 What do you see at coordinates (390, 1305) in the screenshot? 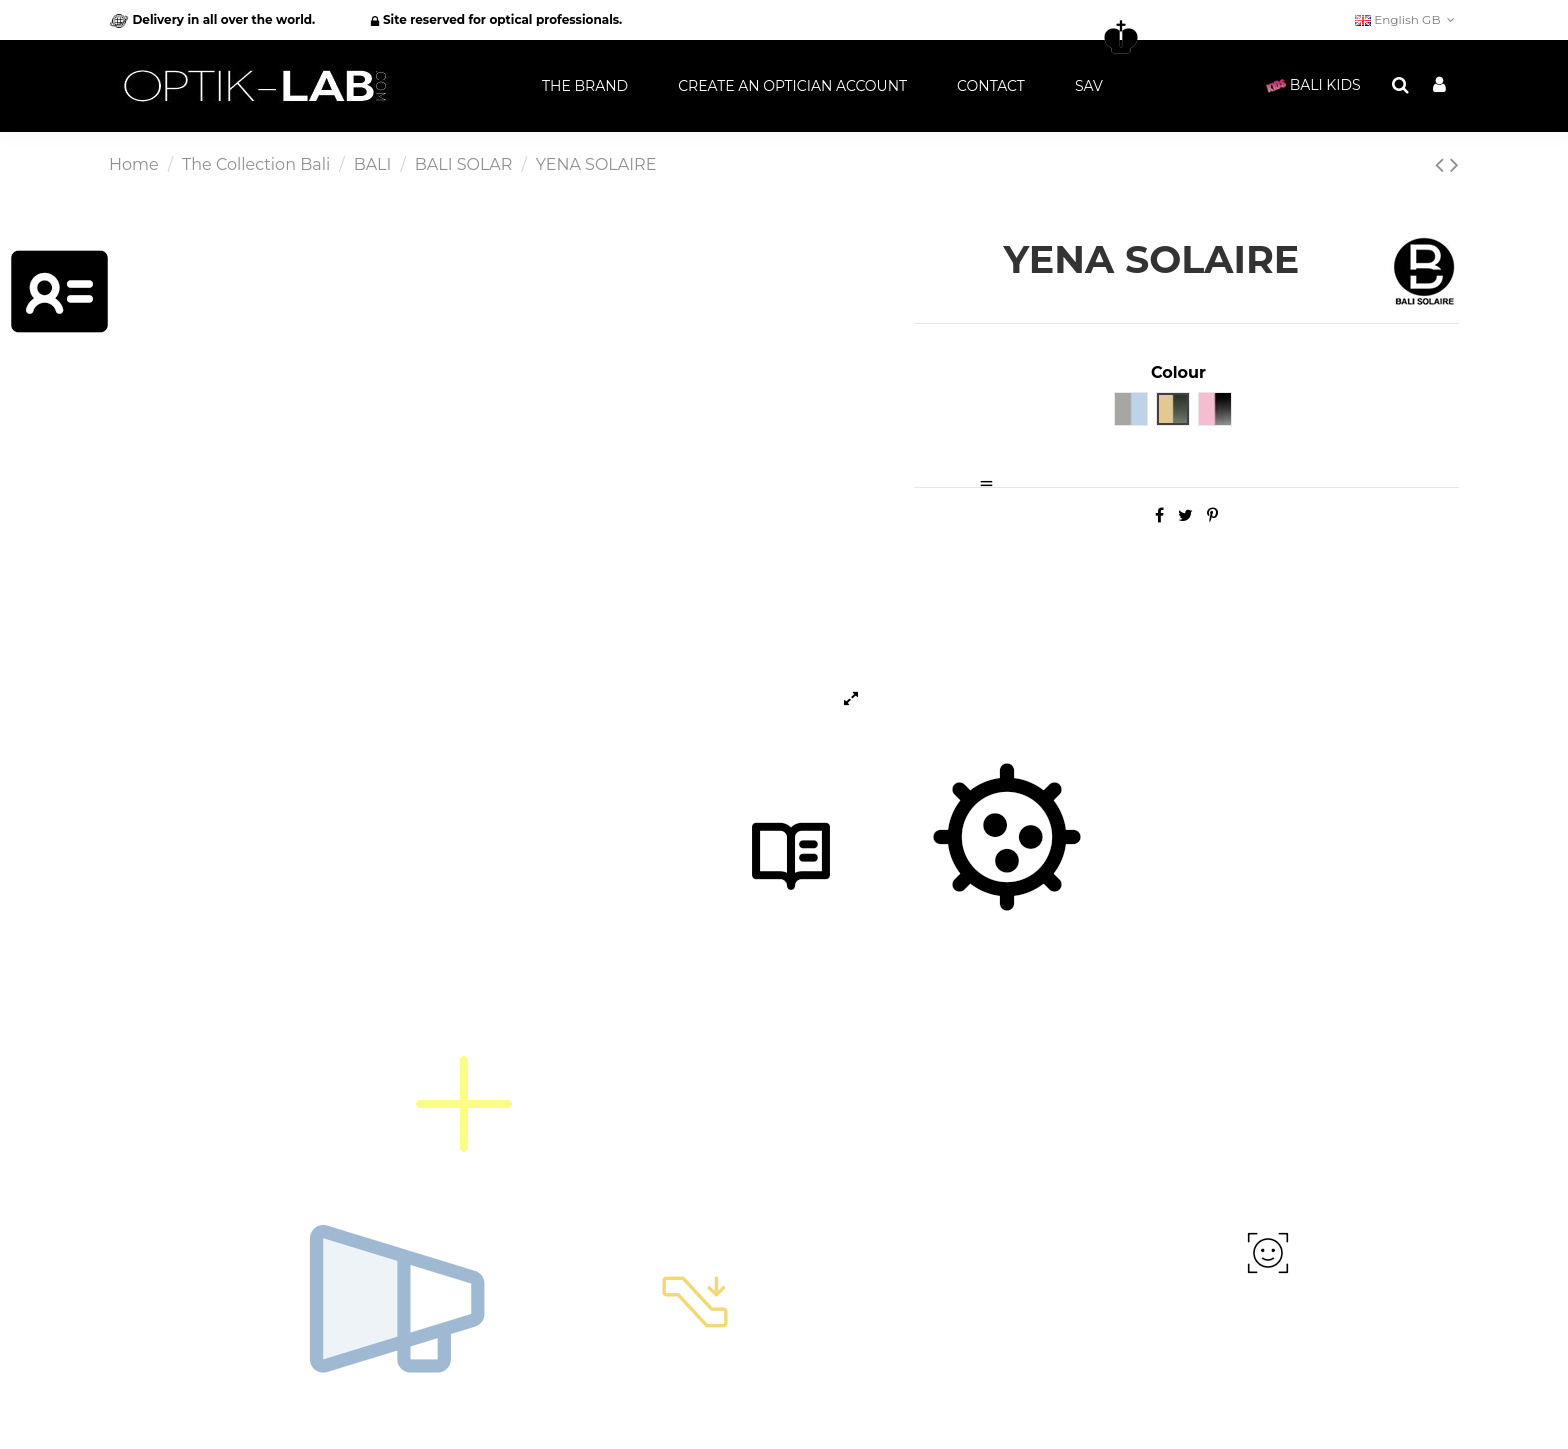
I see `make an announcement or broadcast` at bounding box center [390, 1305].